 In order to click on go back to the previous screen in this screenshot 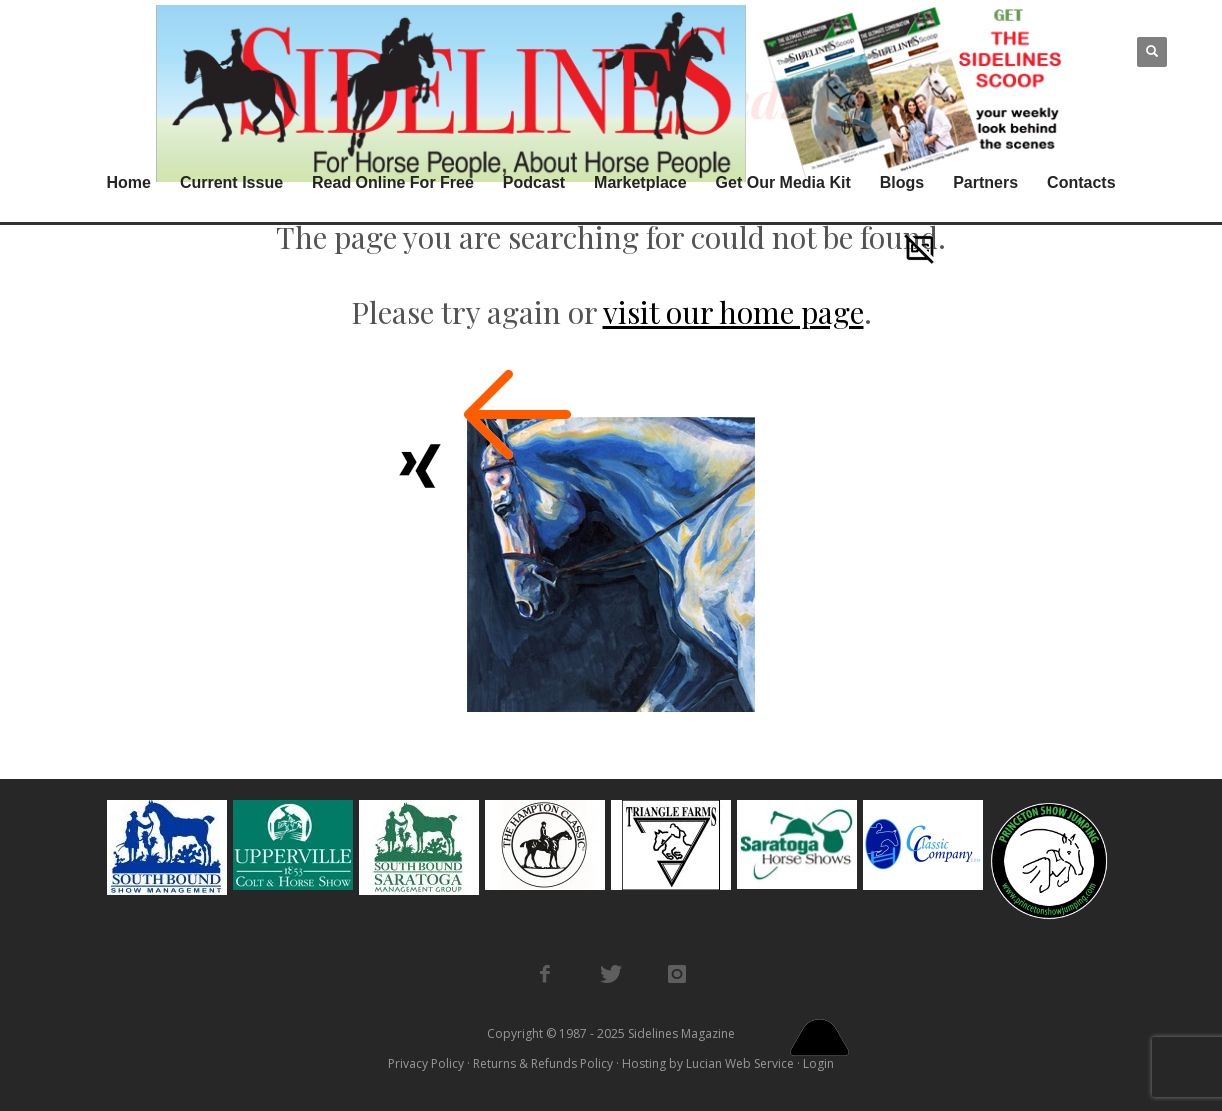, I will do `click(517, 414)`.